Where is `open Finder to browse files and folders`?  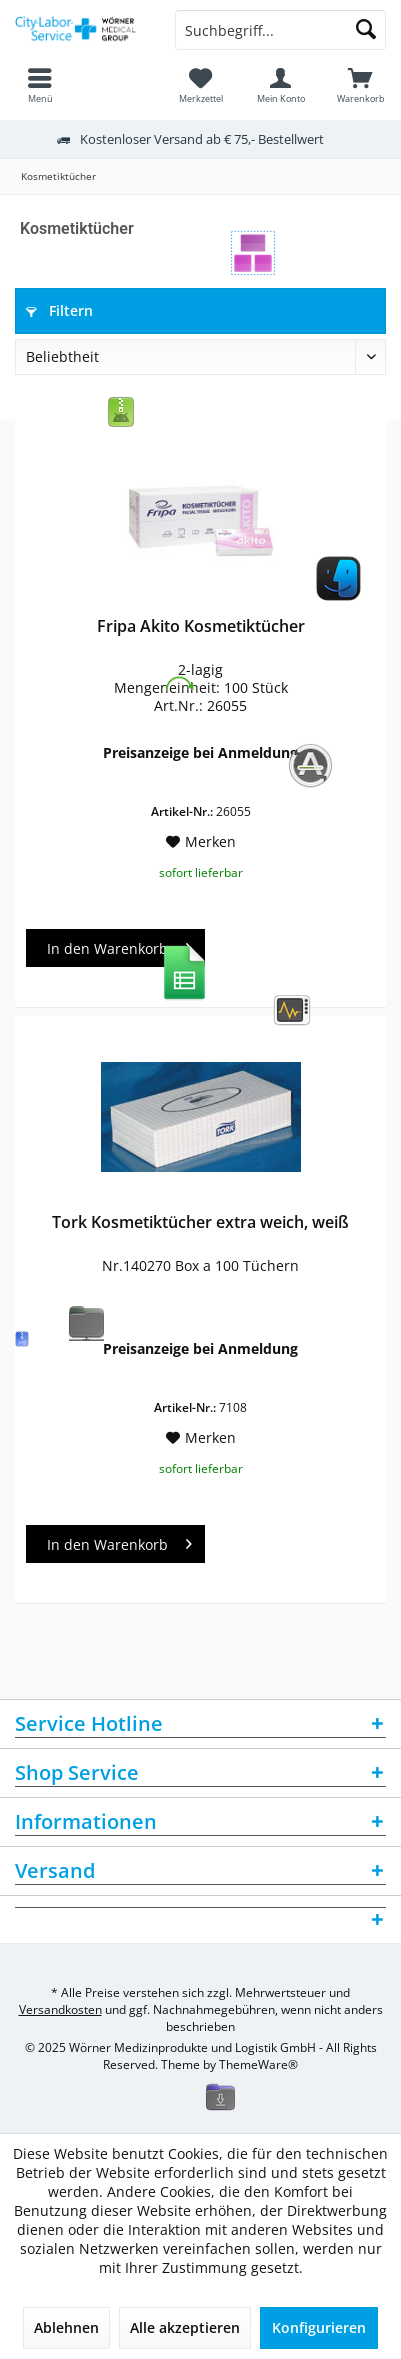 open Finder to browse files and folders is located at coordinates (338, 578).